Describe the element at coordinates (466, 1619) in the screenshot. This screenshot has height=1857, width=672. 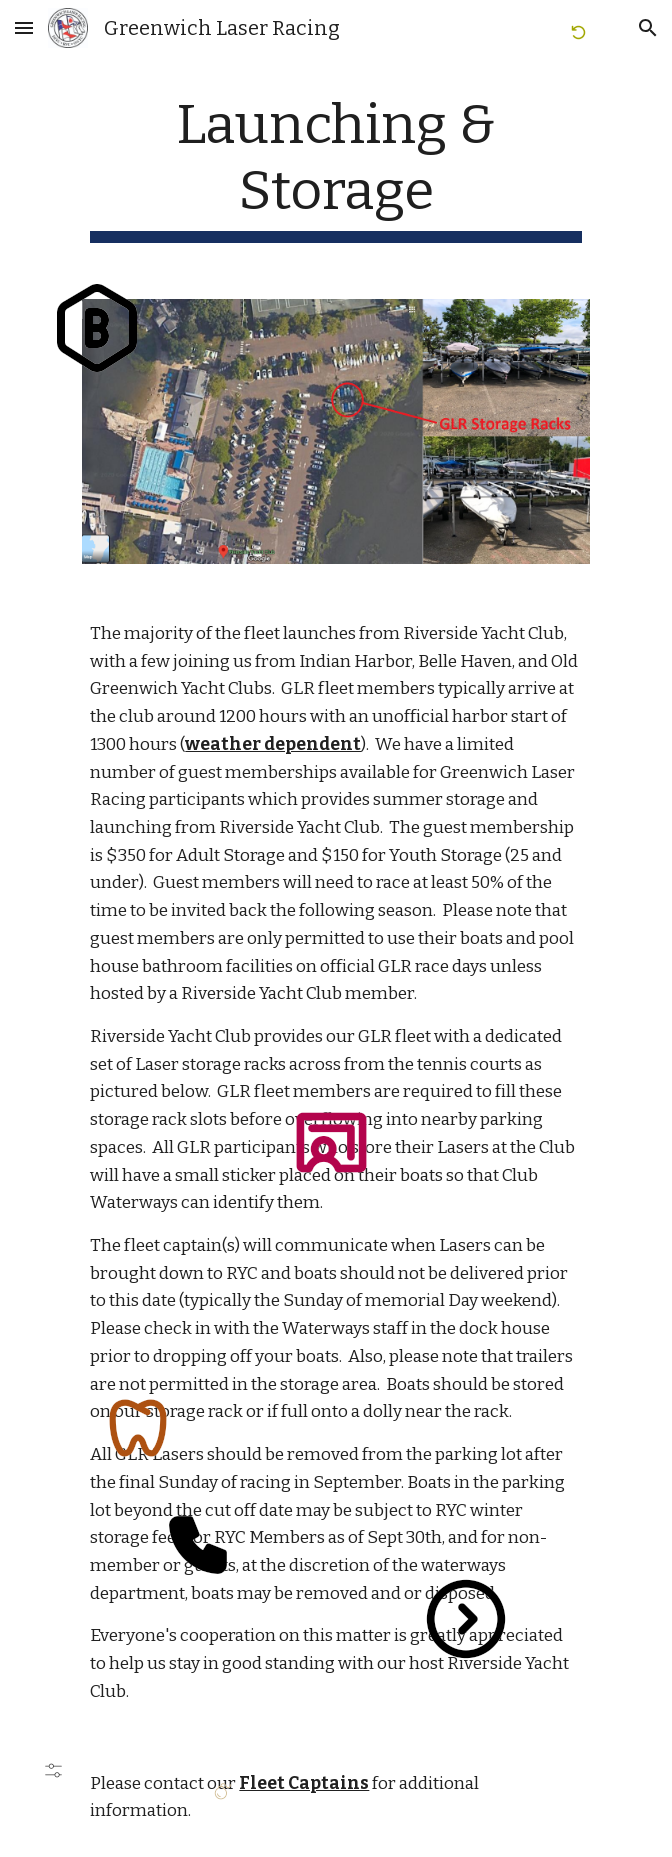
I see `go to next item or step` at that location.